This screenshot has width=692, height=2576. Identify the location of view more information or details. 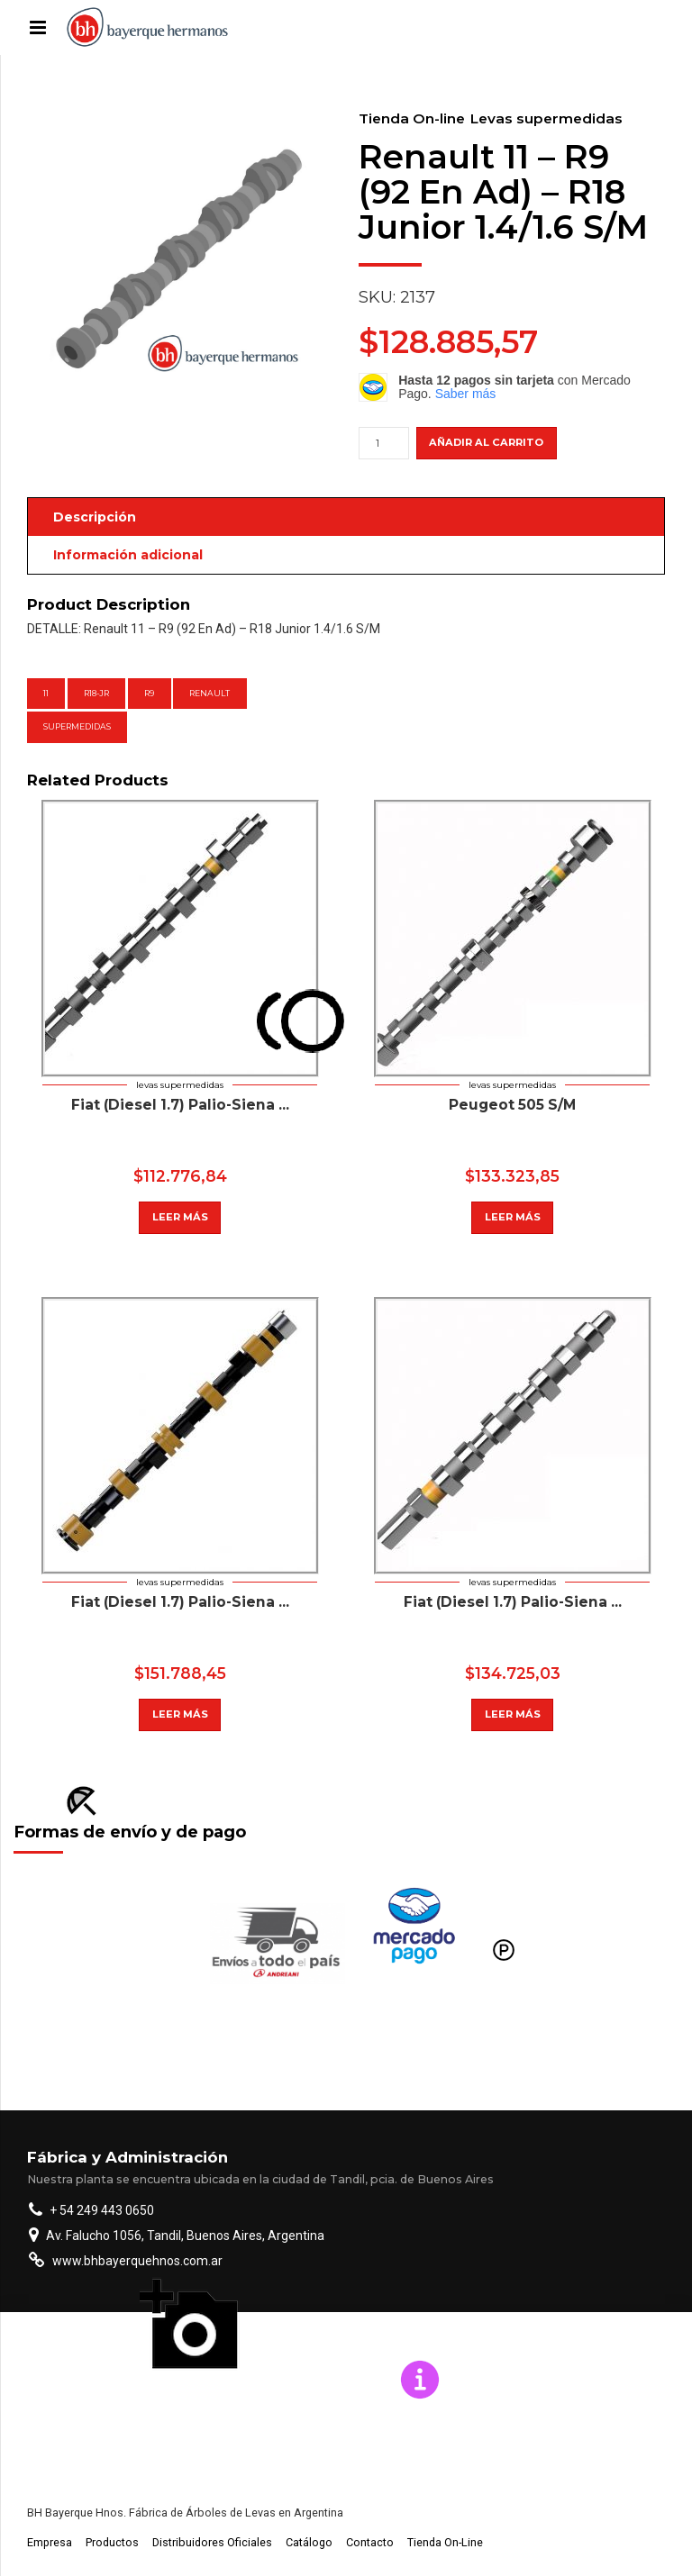
(420, 2380).